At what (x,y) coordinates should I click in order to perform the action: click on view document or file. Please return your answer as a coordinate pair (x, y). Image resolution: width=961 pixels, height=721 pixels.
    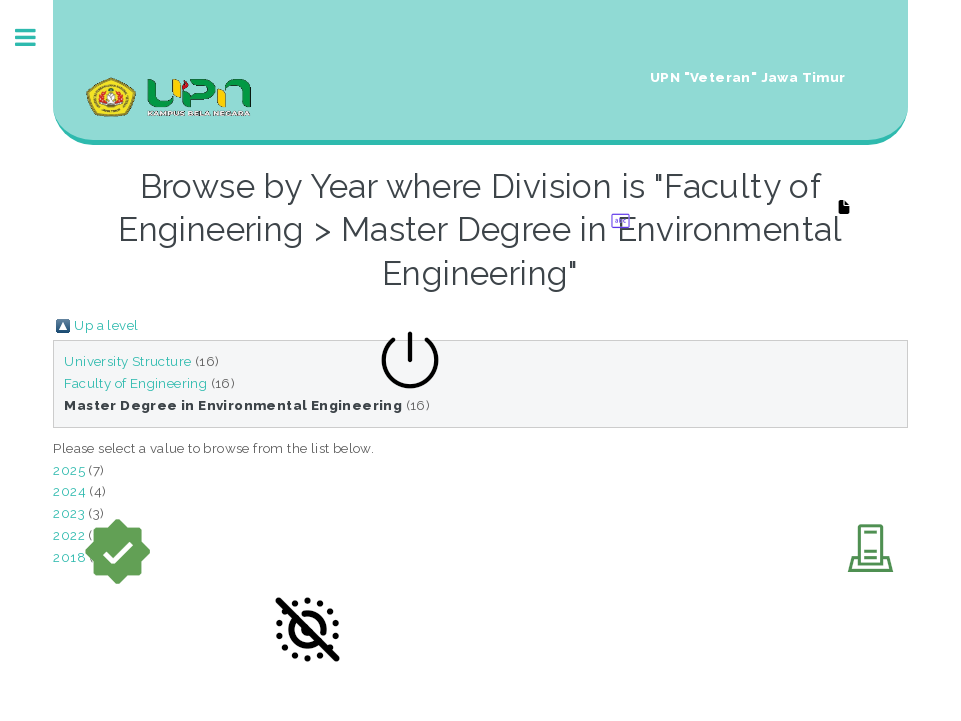
    Looking at the image, I should click on (844, 207).